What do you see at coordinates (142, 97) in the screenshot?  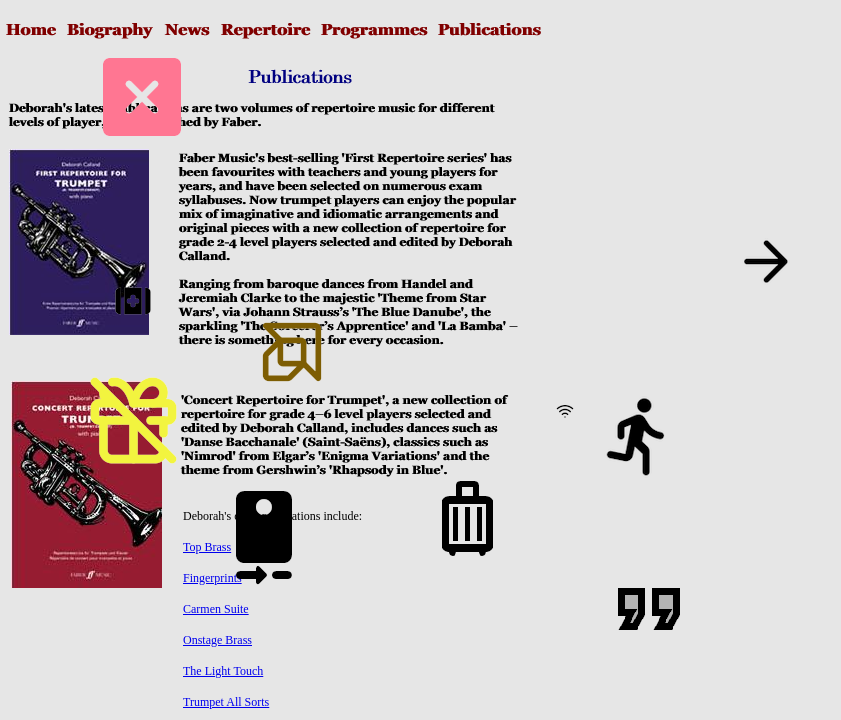 I see `close or dismiss a modal window` at bounding box center [142, 97].